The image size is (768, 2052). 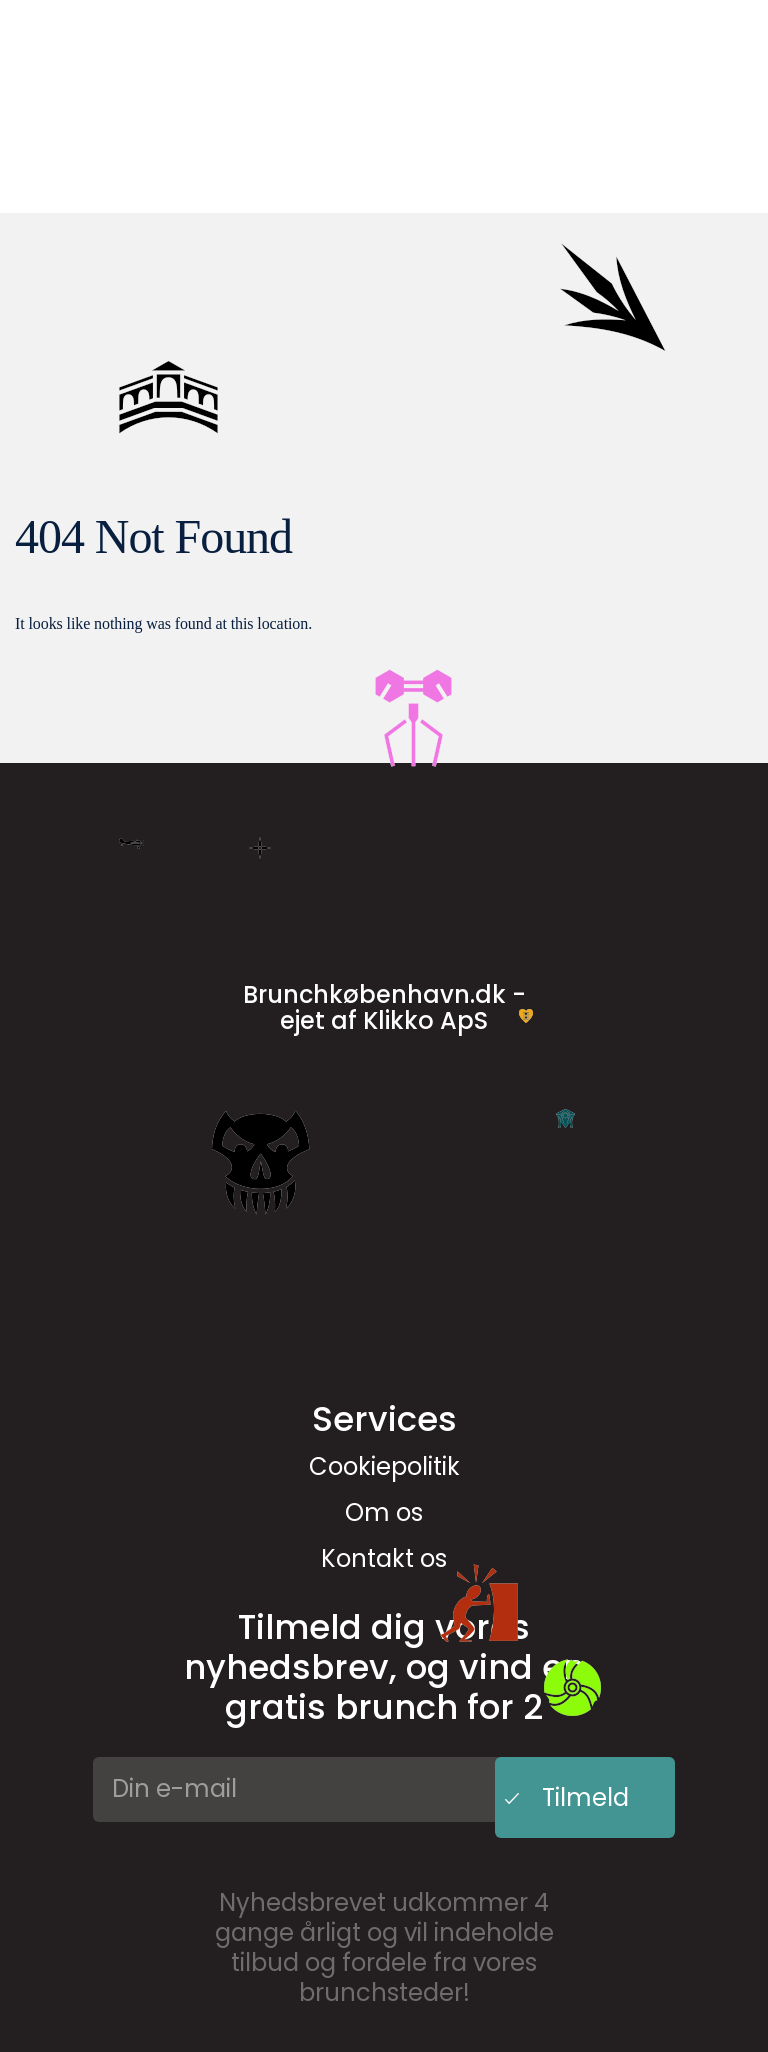 I want to click on equip or select paper arrows as ammunition, so click(x=611, y=296).